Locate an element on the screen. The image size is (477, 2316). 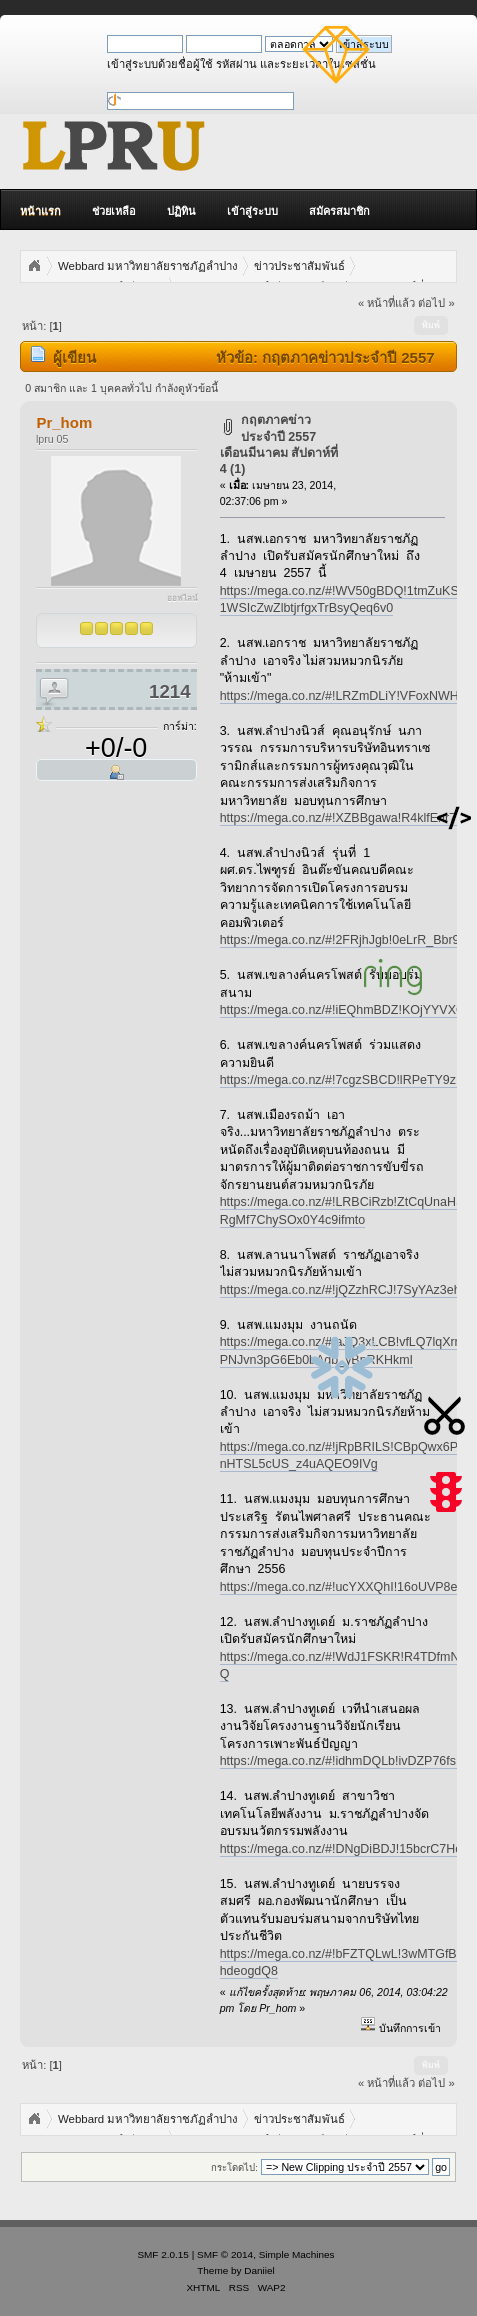
data.ai company logo is located at coordinates (336, 55).